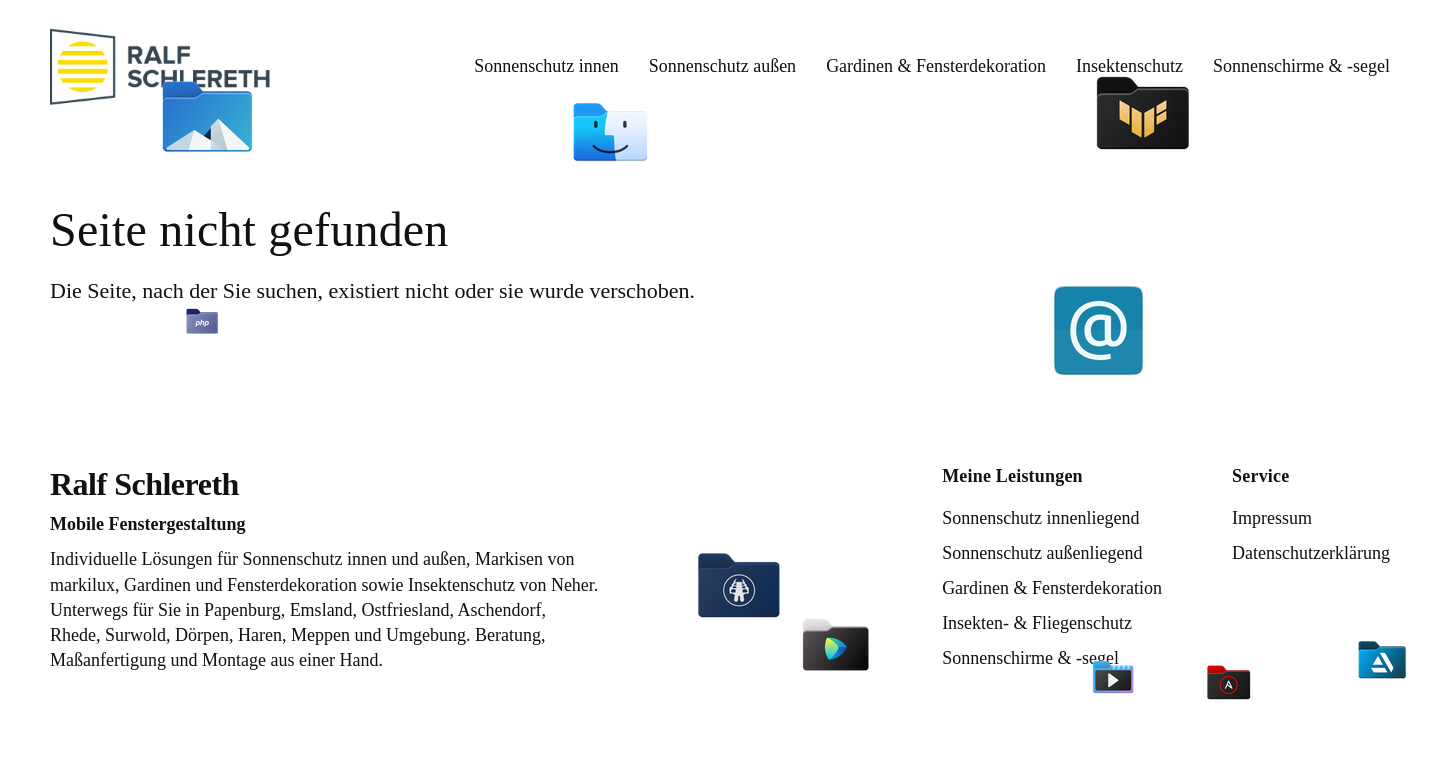 Image resolution: width=1440 pixels, height=763 pixels. I want to click on open NoLimits roller coaster simulation files, so click(738, 587).